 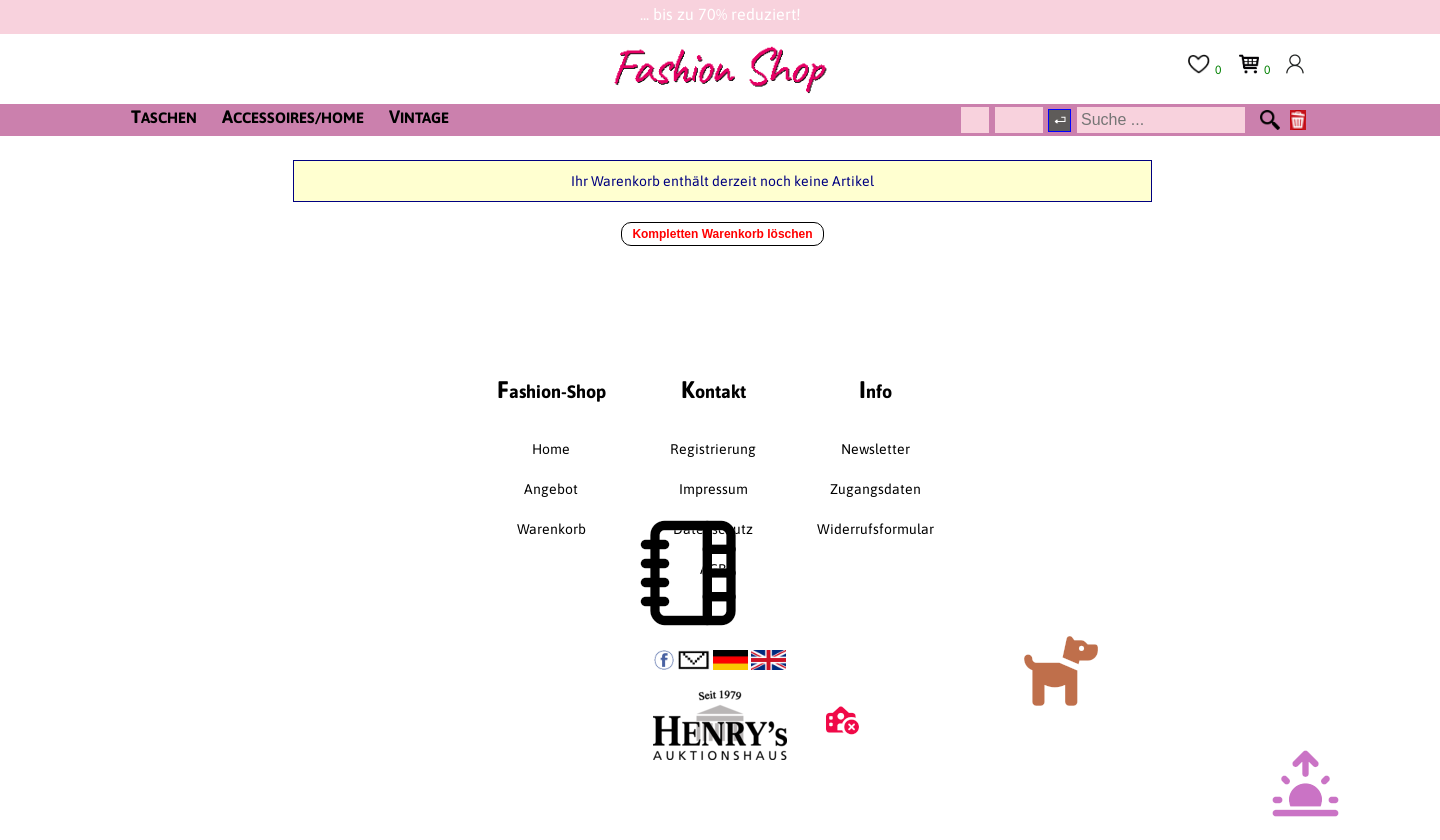 What do you see at coordinates (842, 719) in the screenshot?
I see `school or educational institution is closed` at bounding box center [842, 719].